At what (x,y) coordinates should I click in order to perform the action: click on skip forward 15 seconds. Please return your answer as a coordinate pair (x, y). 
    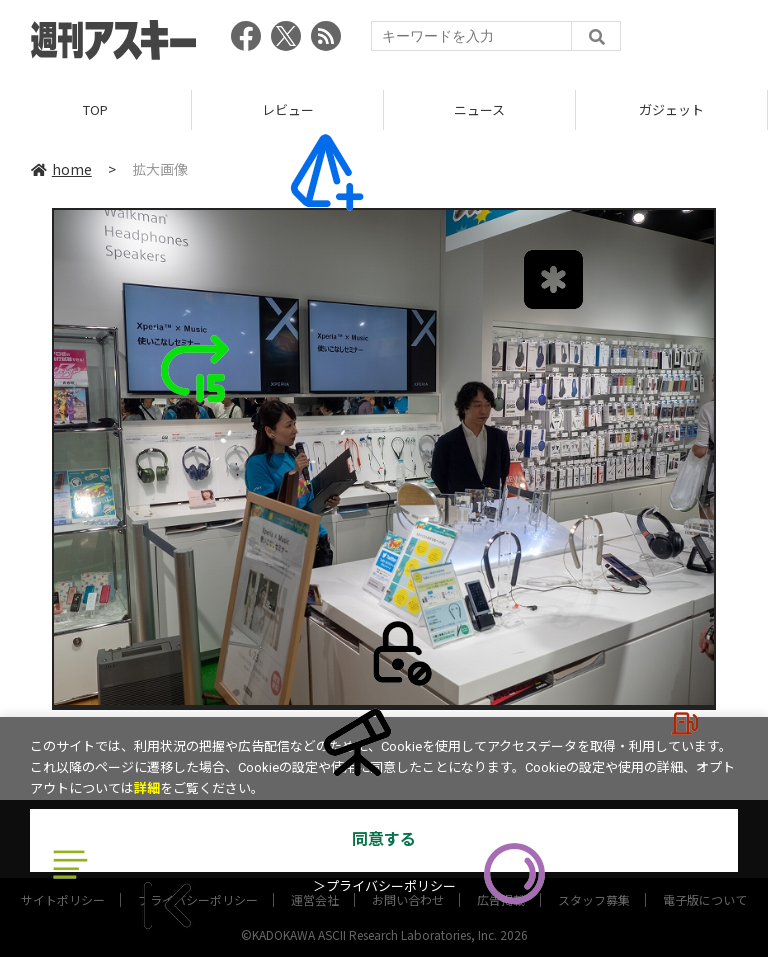
    Looking at the image, I should click on (196, 370).